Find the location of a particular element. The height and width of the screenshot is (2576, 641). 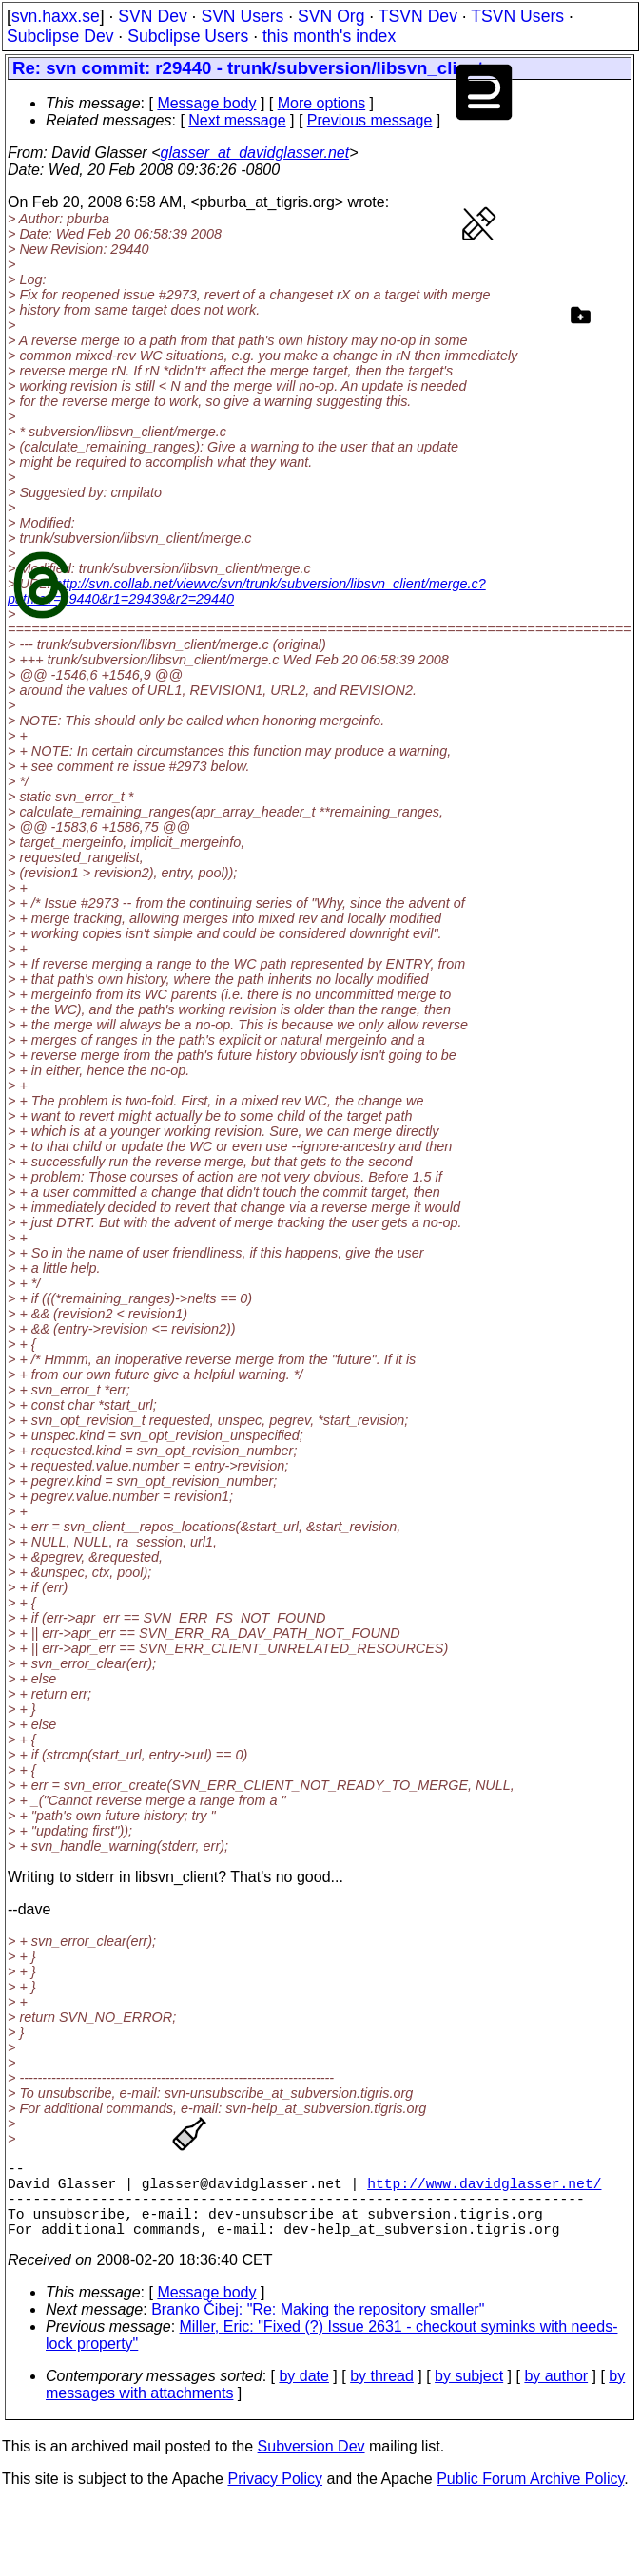

editing is disabled or unavailable is located at coordinates (478, 224).